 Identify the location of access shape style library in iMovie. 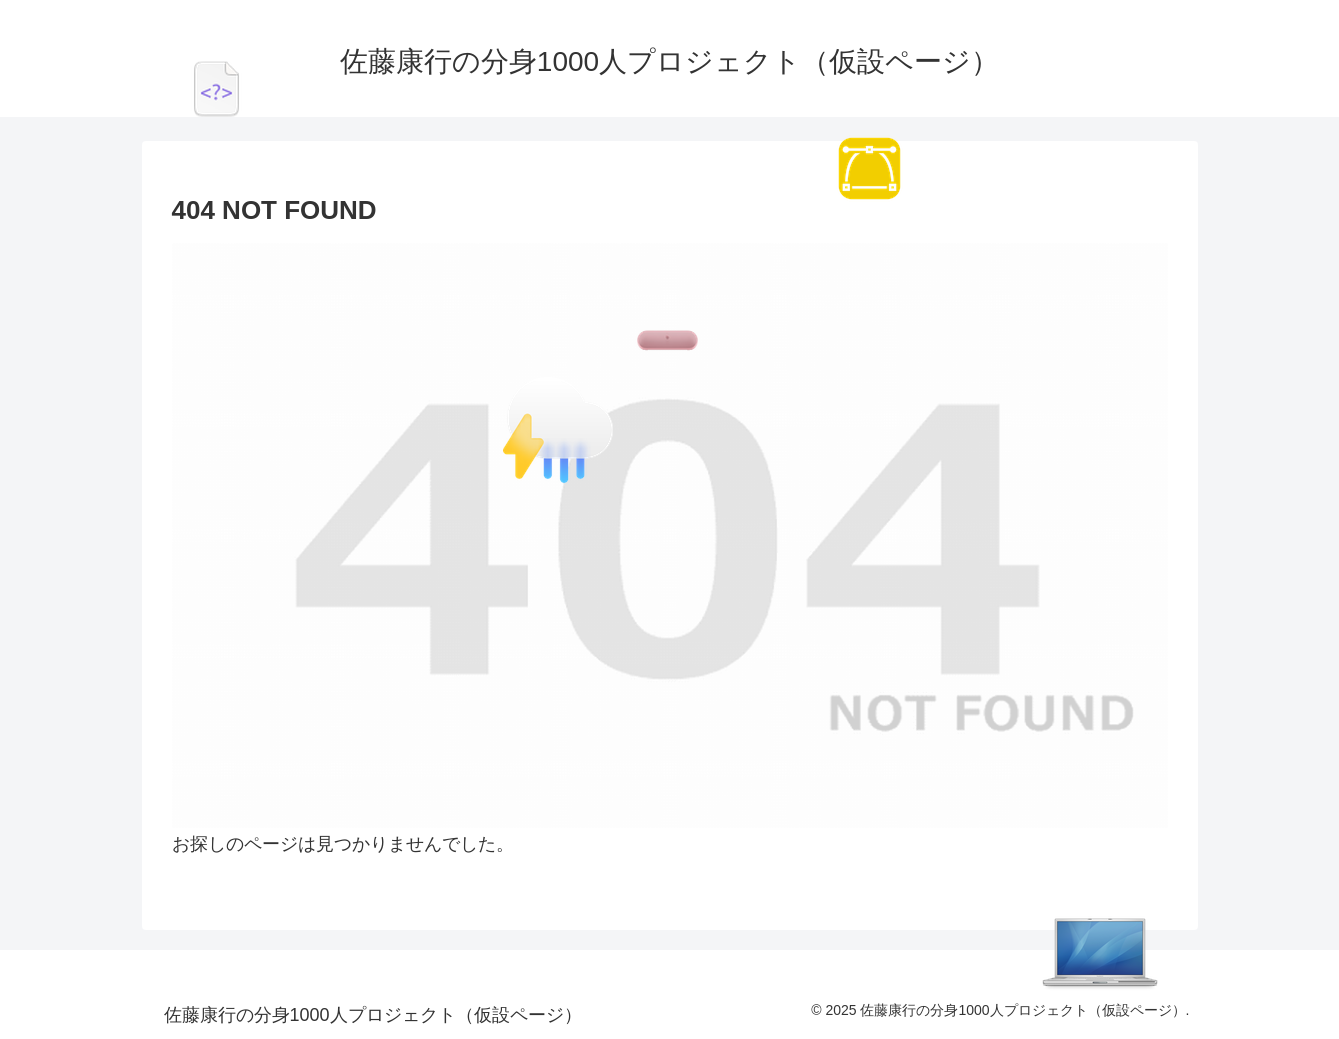
(869, 168).